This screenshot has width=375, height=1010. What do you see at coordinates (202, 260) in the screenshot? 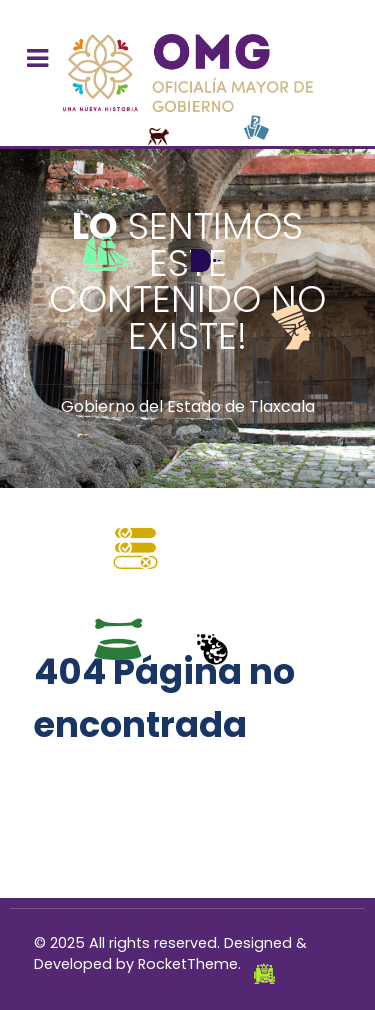
I see `represents a NAND logic gate in a circuit diagram` at bounding box center [202, 260].